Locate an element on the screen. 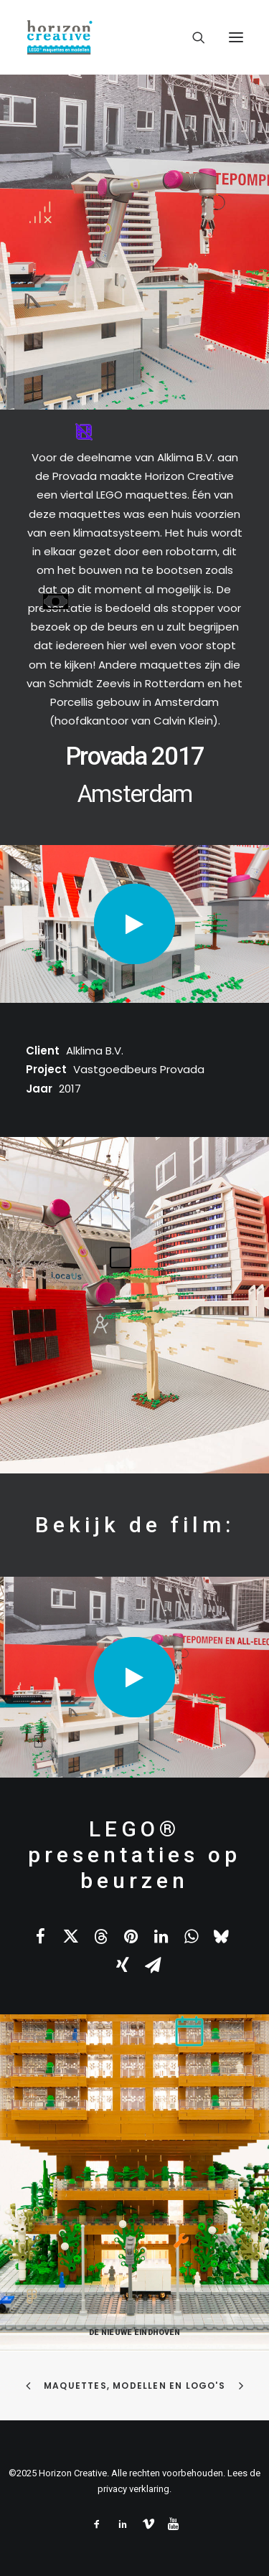  stop media playback is located at coordinates (121, 1258).